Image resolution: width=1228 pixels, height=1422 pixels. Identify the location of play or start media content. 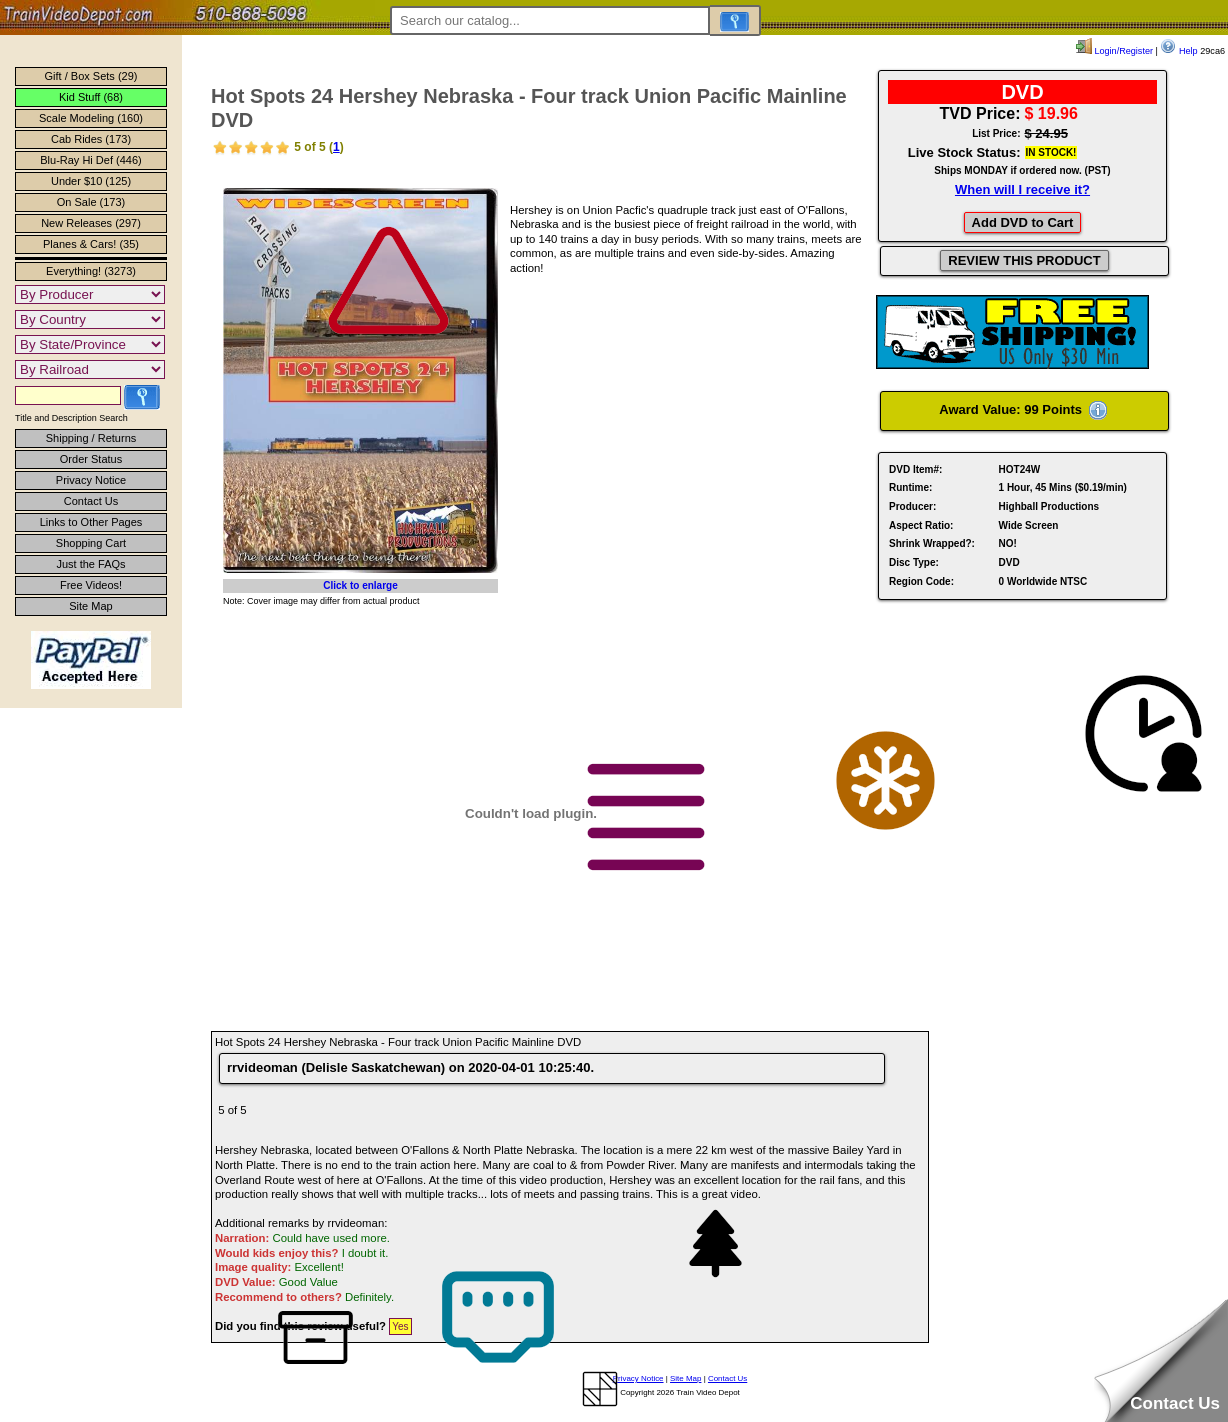
(388, 282).